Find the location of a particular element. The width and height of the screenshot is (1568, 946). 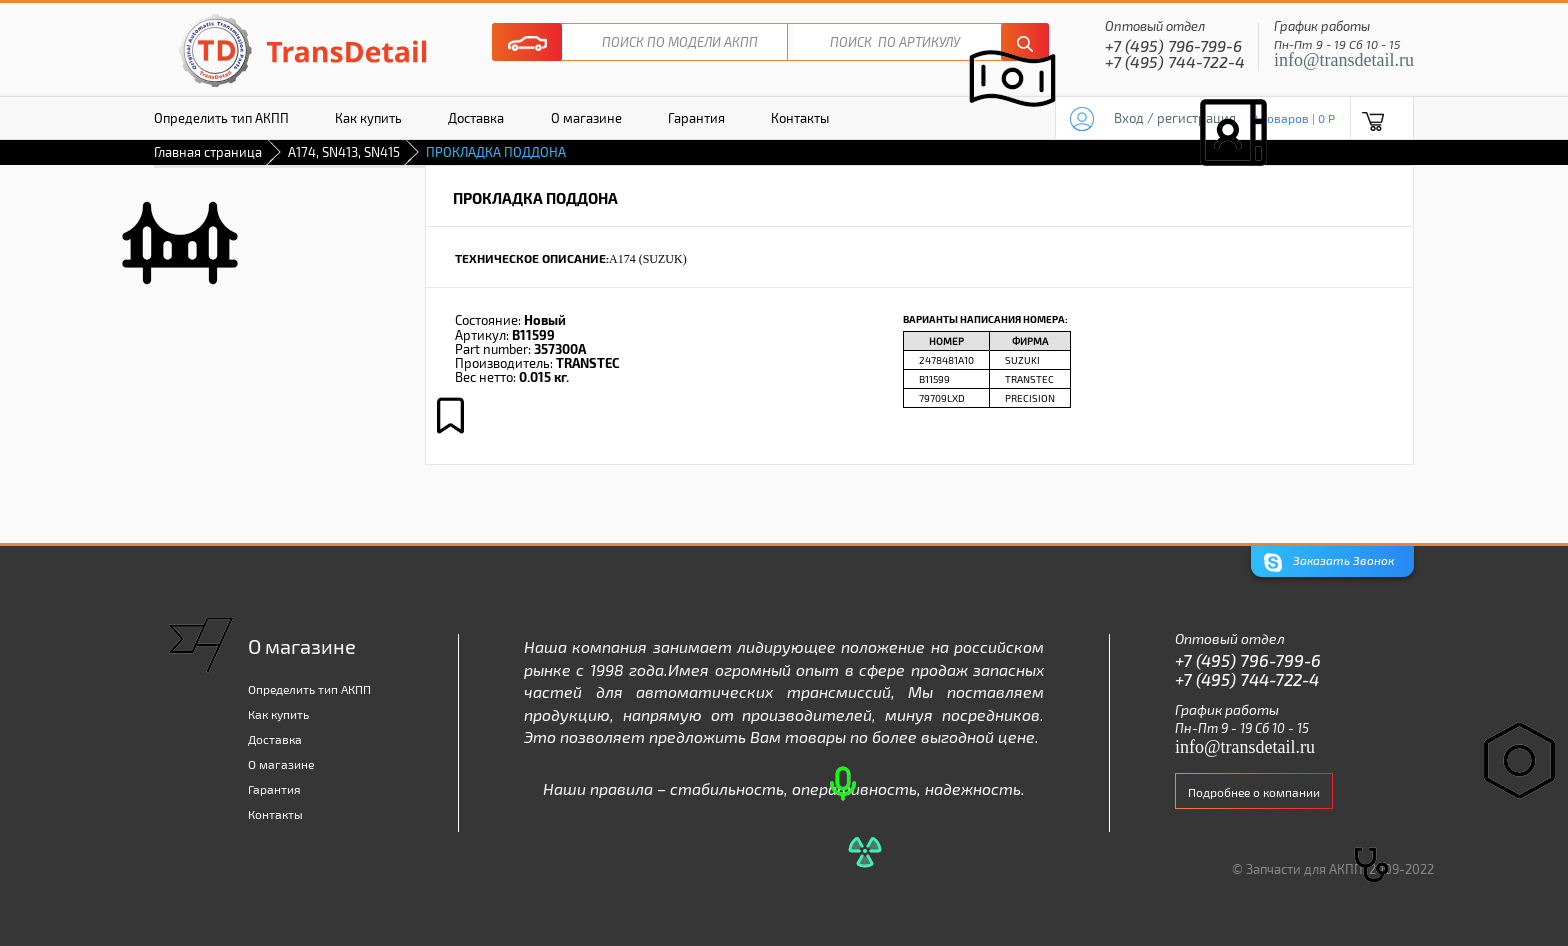

flag or bookmark an item is located at coordinates (200, 642).